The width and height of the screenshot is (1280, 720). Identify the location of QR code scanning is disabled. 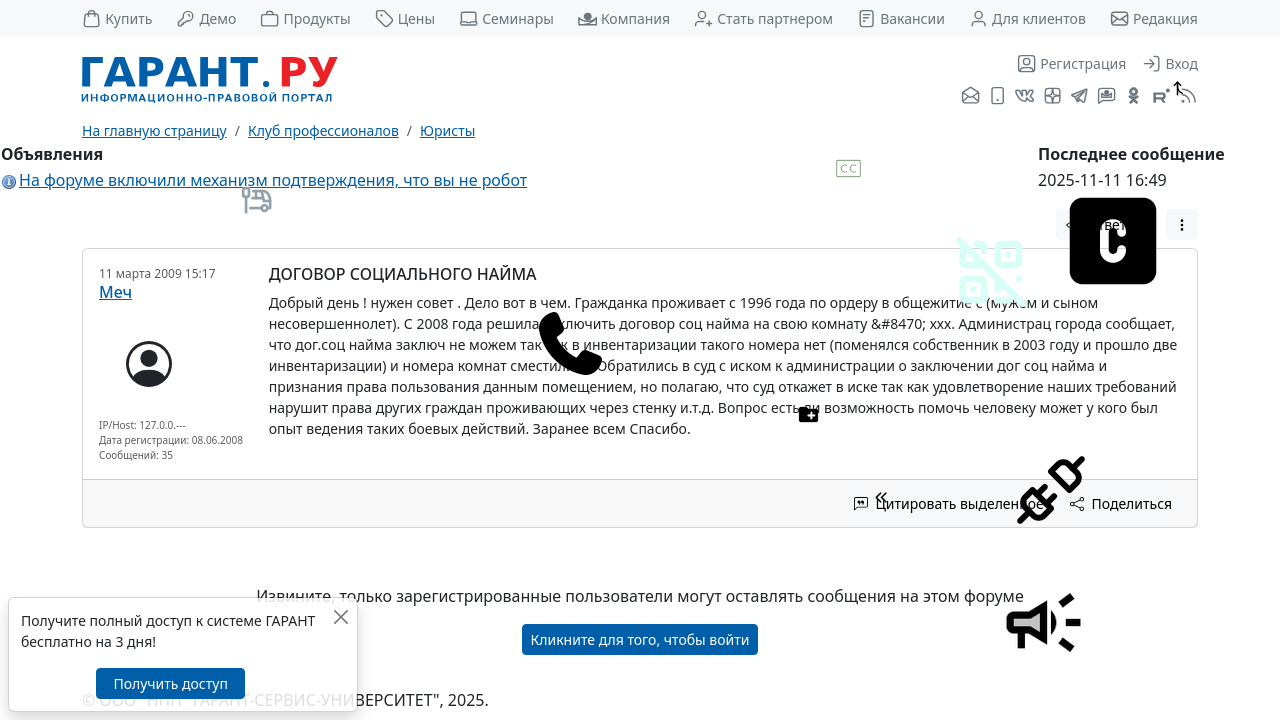
(991, 272).